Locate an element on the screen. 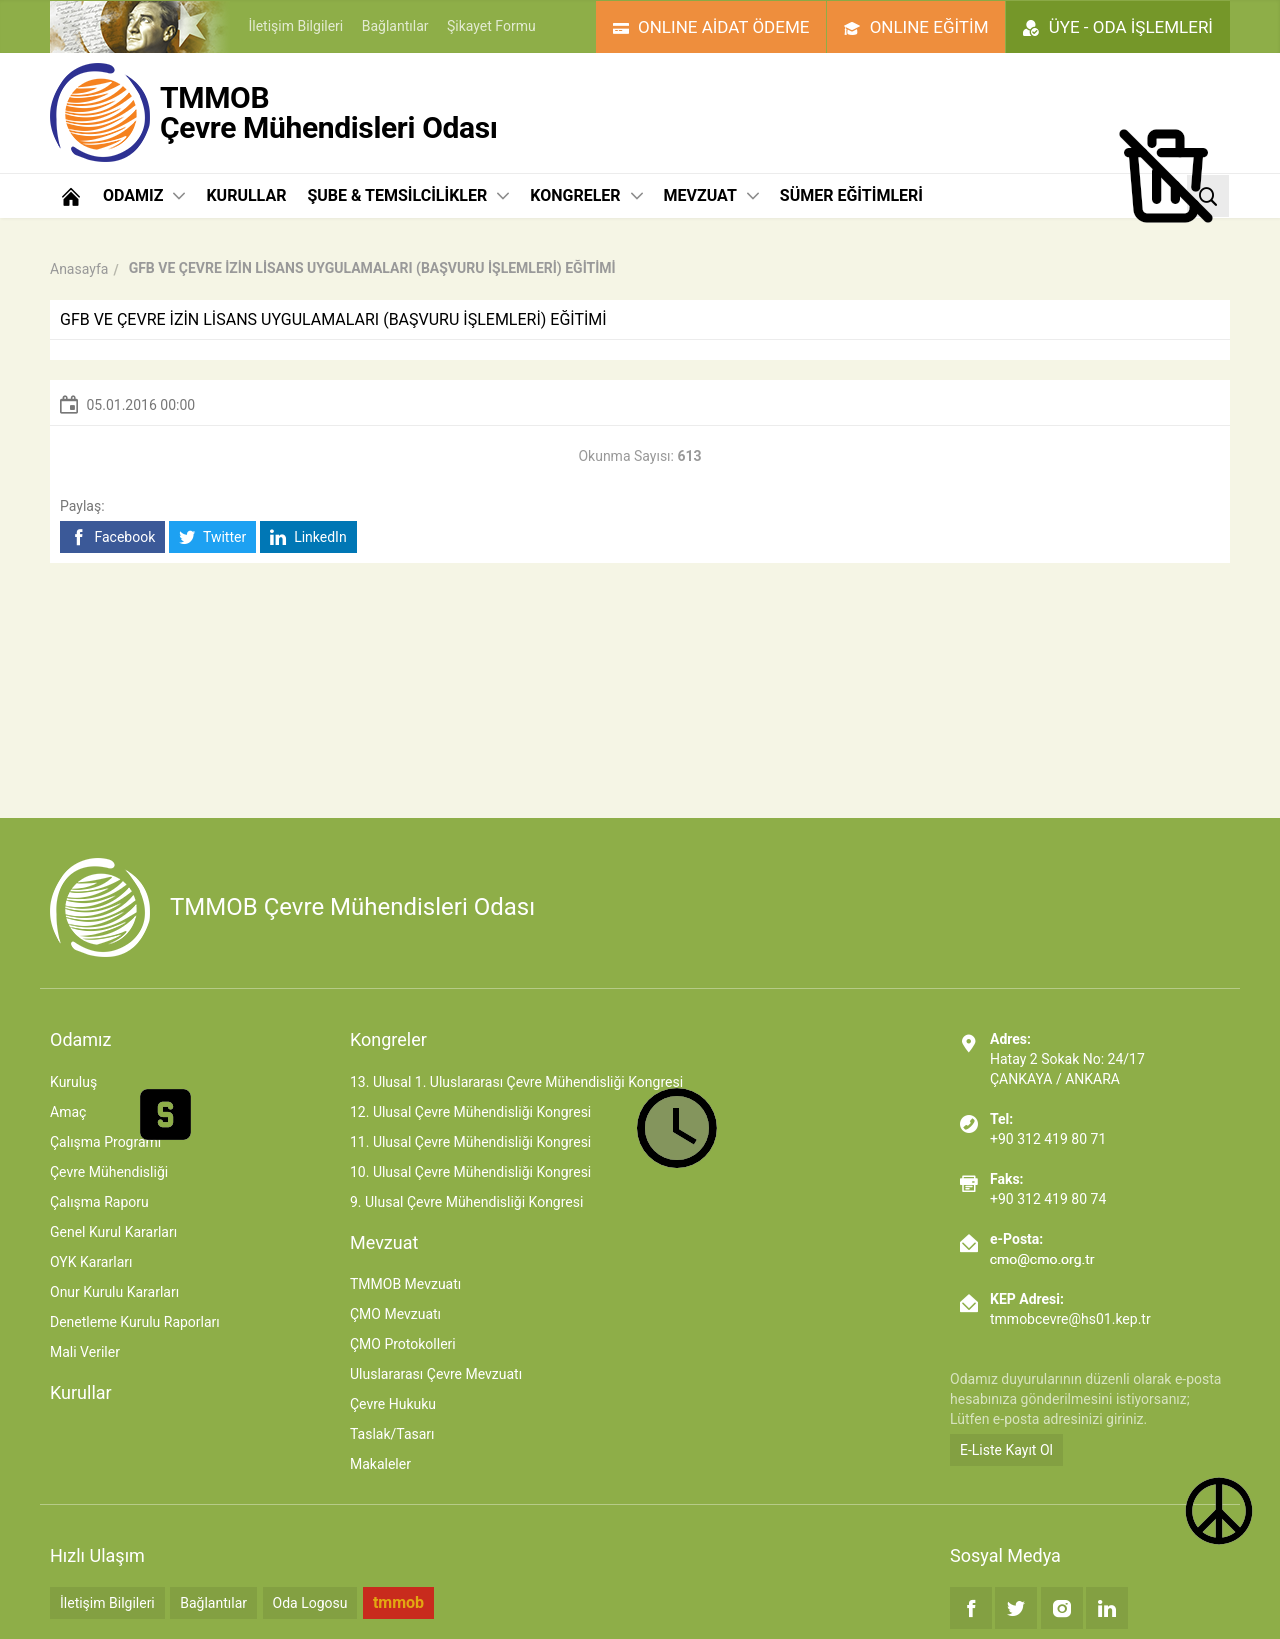  view schedule or upcoming events is located at coordinates (677, 1128).